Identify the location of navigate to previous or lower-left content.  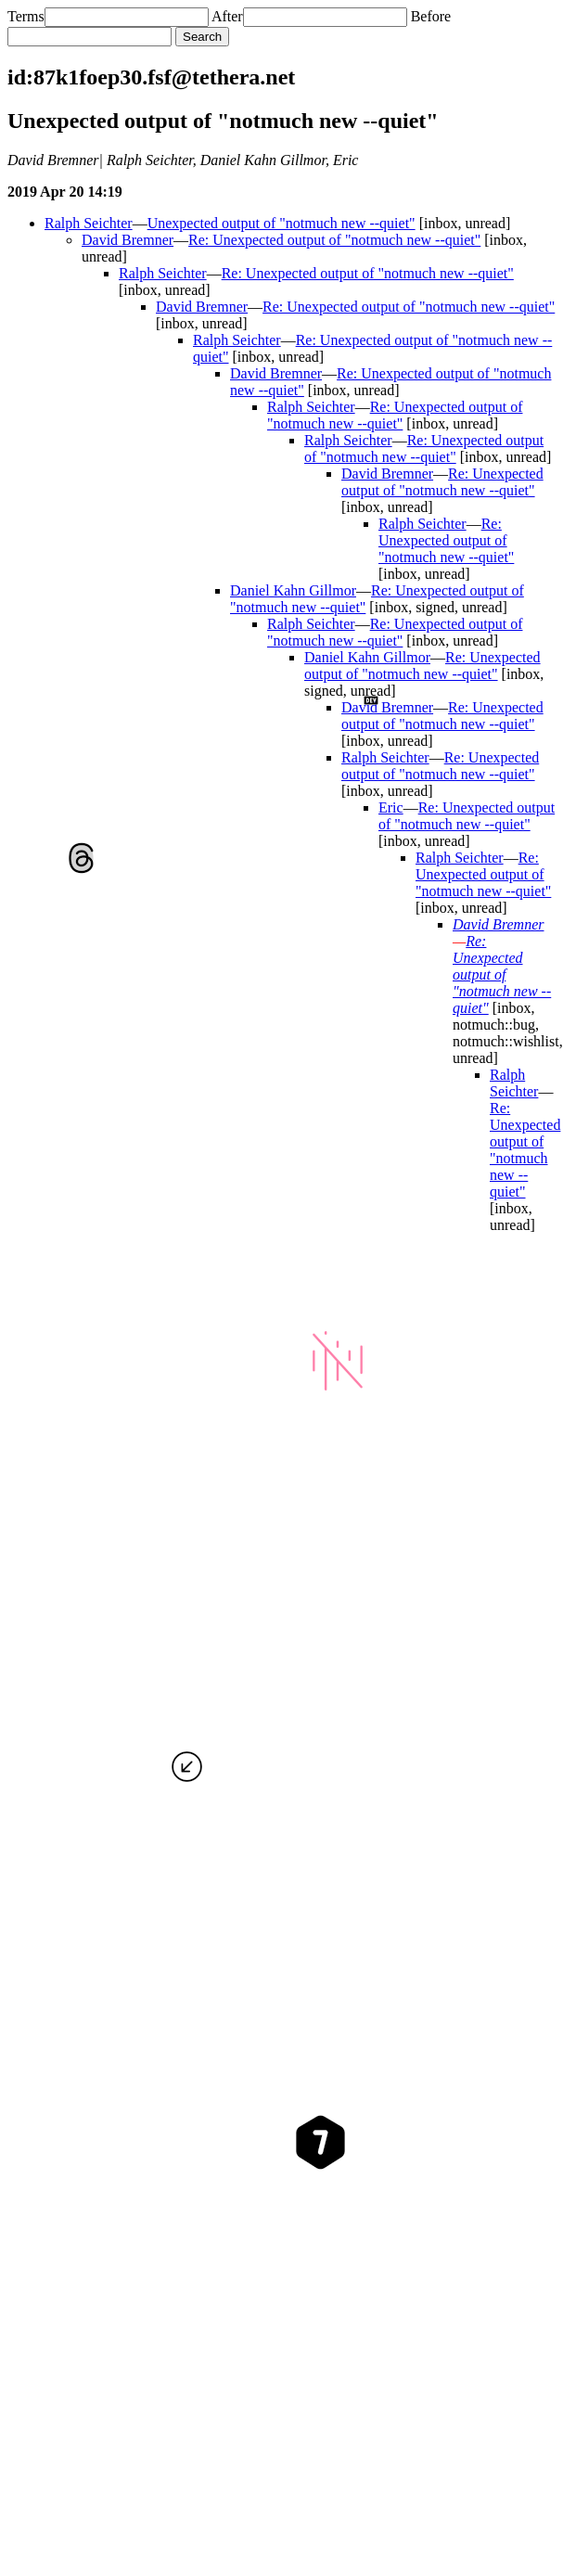
(186, 1766).